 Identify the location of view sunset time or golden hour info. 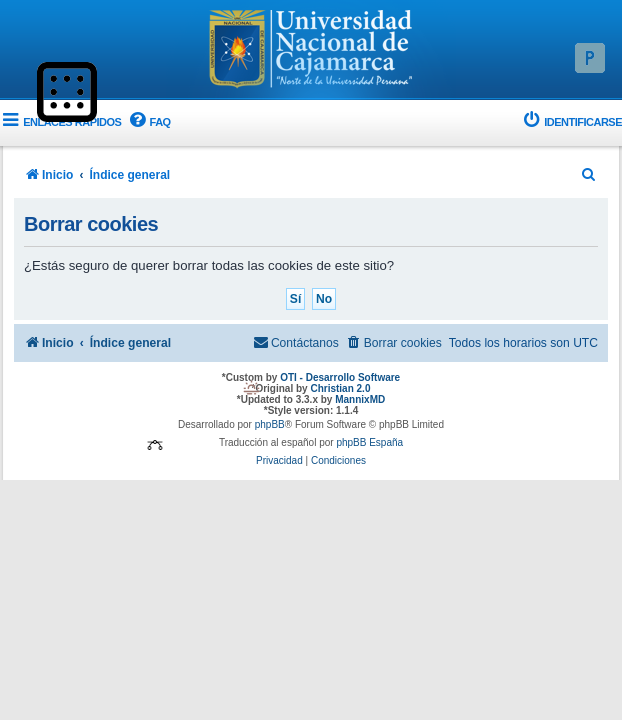
(251, 387).